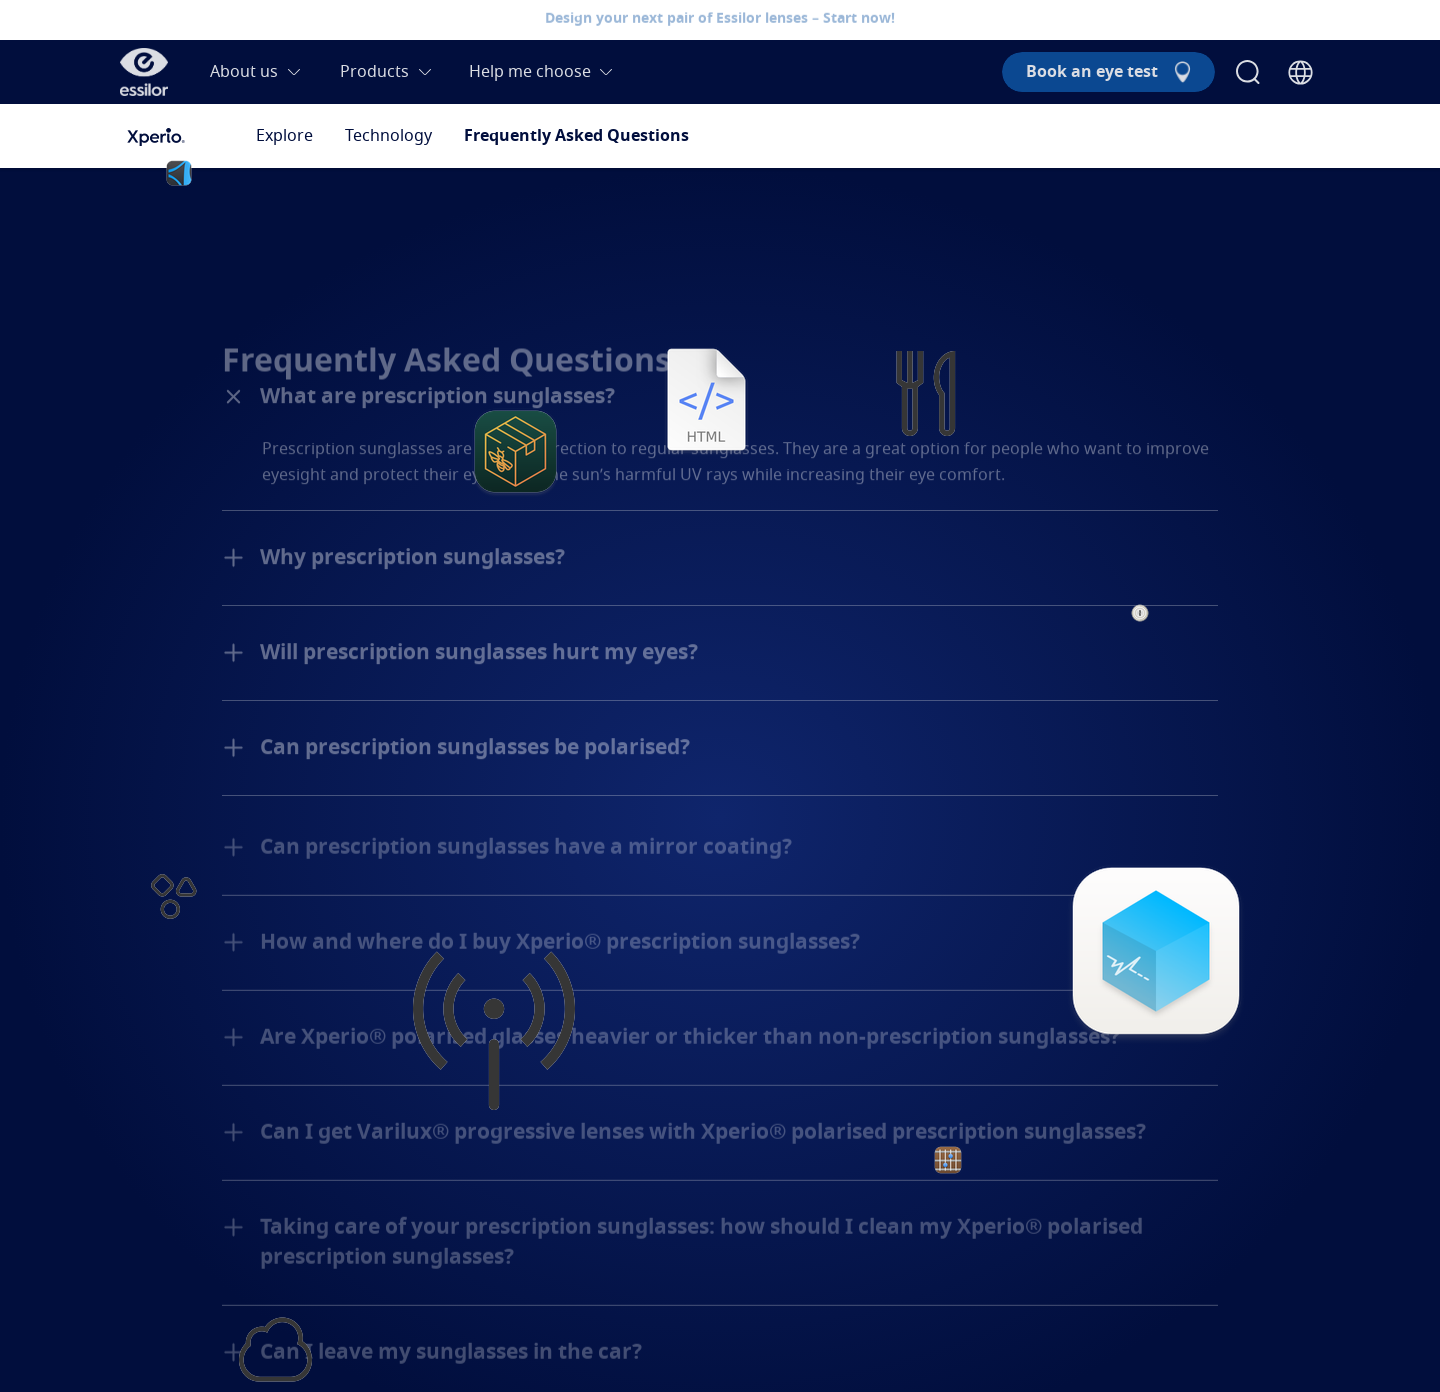  I want to click on launch virtualbox virtual machine manager, so click(1156, 951).